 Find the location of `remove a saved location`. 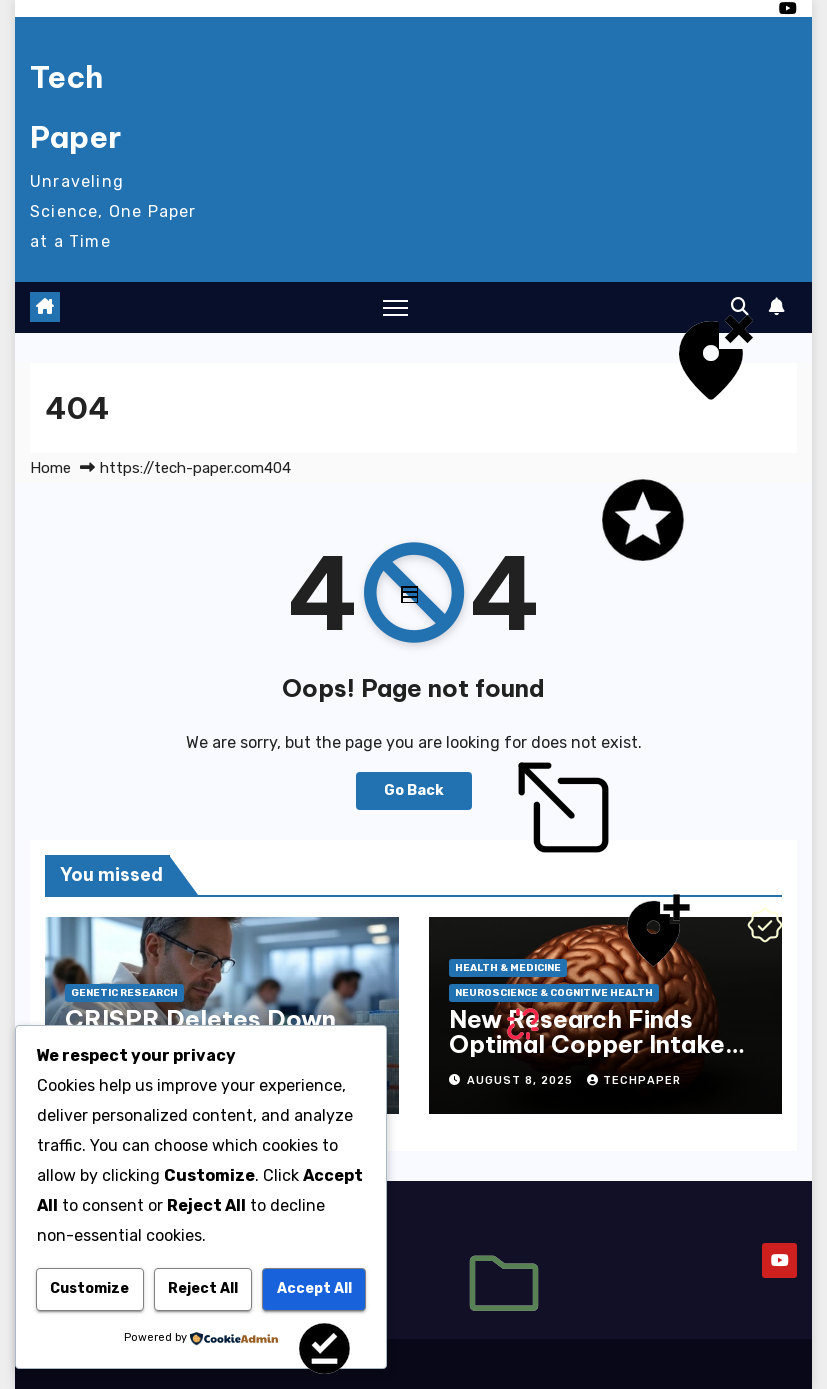

remove a saved location is located at coordinates (711, 357).